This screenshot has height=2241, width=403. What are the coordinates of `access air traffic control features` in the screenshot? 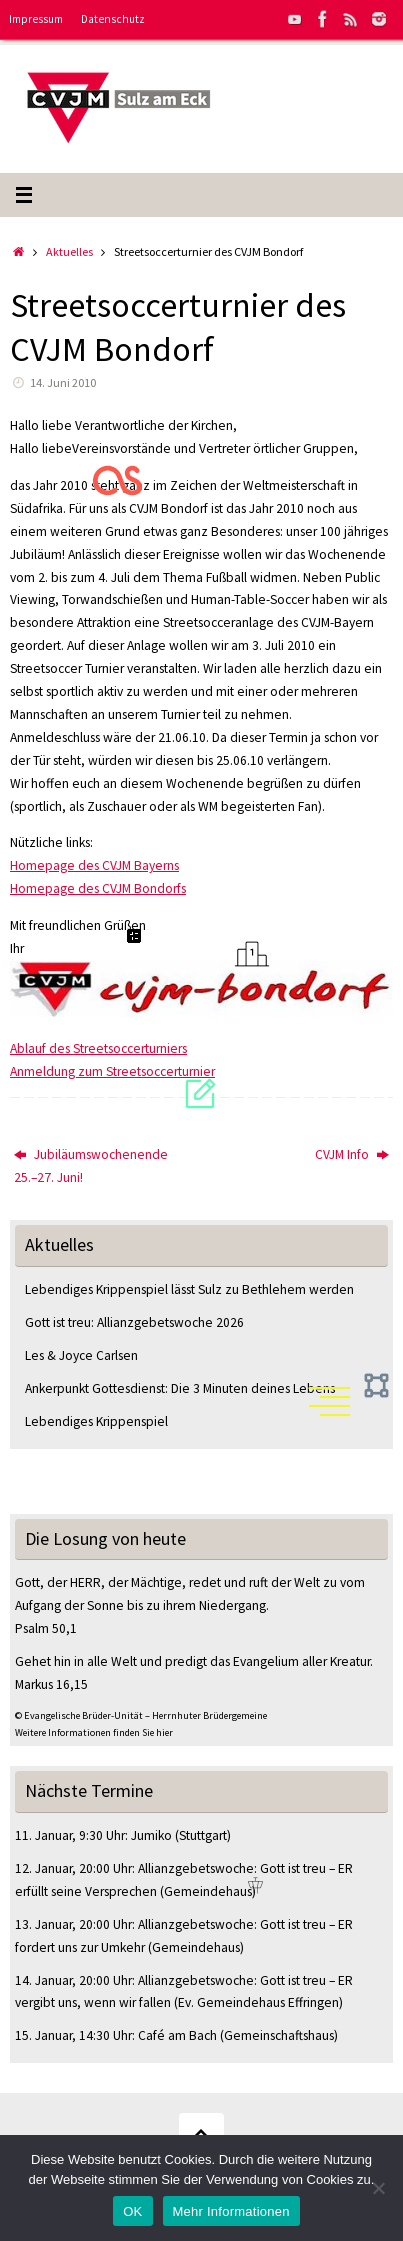 It's located at (255, 1885).